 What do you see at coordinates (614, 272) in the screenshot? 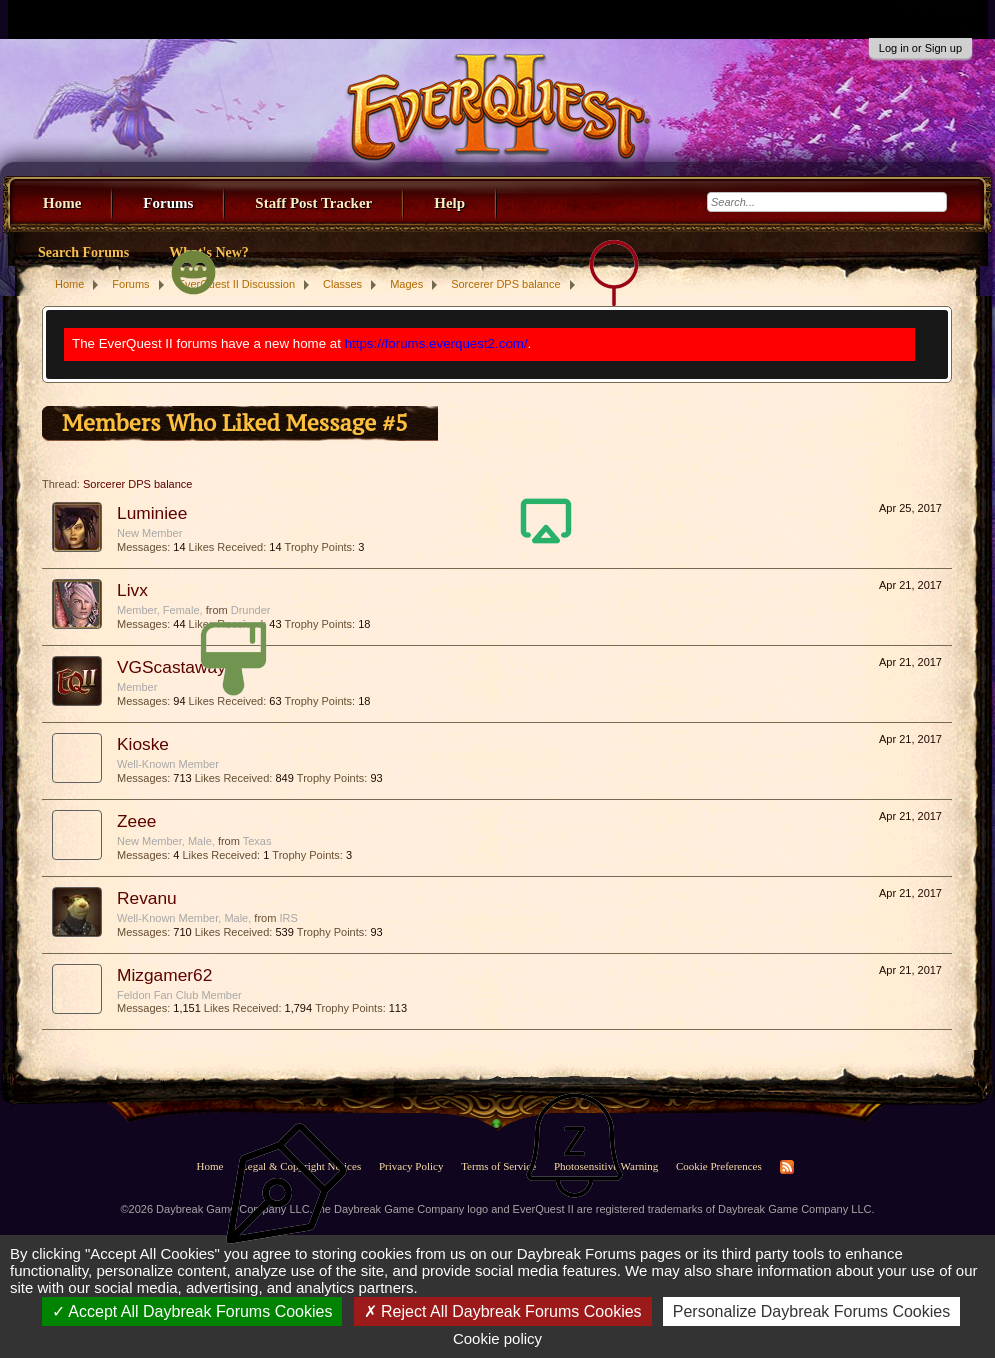
I see `select neuter or non-binary gender option` at bounding box center [614, 272].